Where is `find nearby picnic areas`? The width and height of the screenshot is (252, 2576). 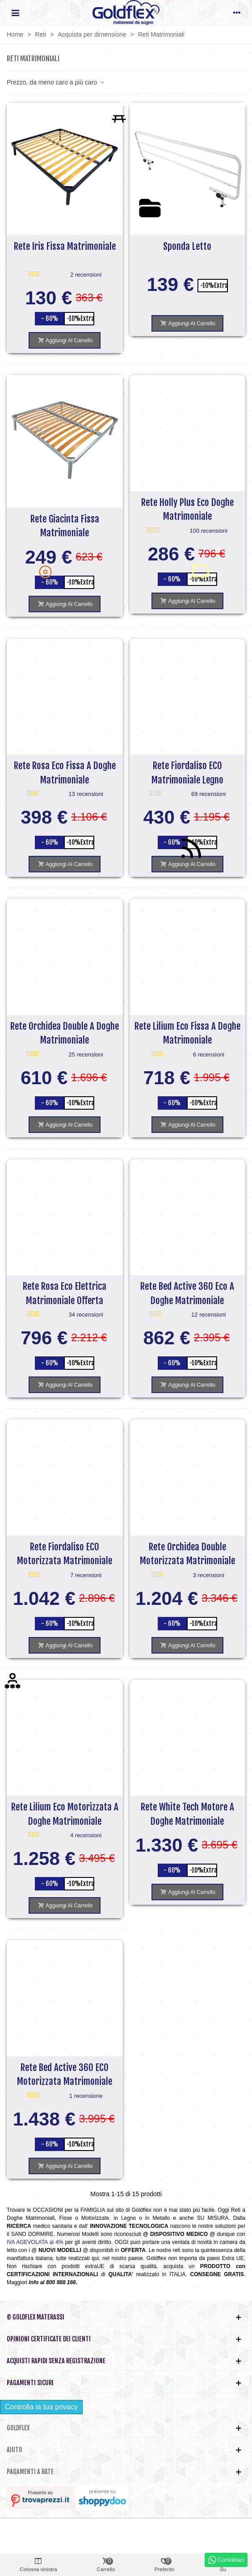 find nearby picnic areas is located at coordinates (119, 119).